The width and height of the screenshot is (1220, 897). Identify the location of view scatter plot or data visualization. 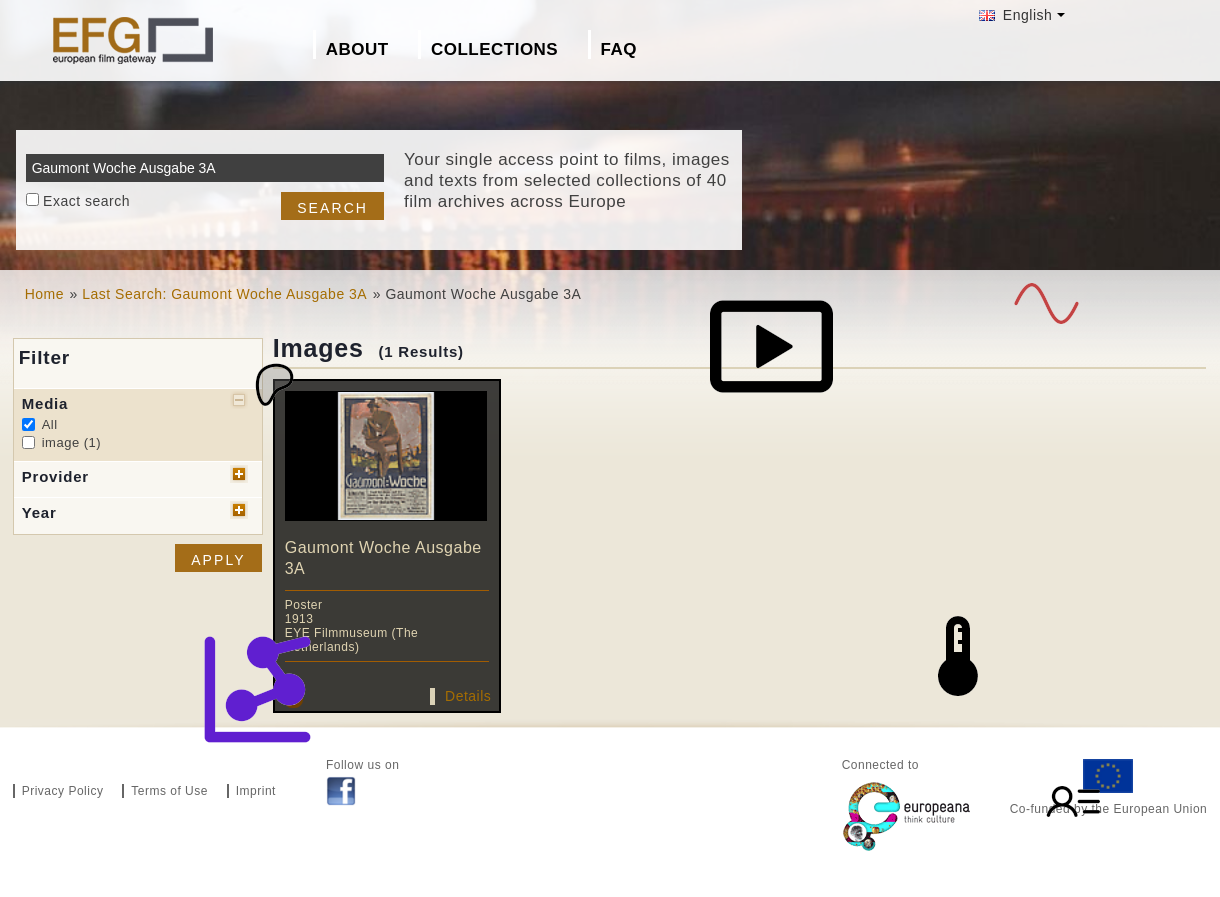
(257, 689).